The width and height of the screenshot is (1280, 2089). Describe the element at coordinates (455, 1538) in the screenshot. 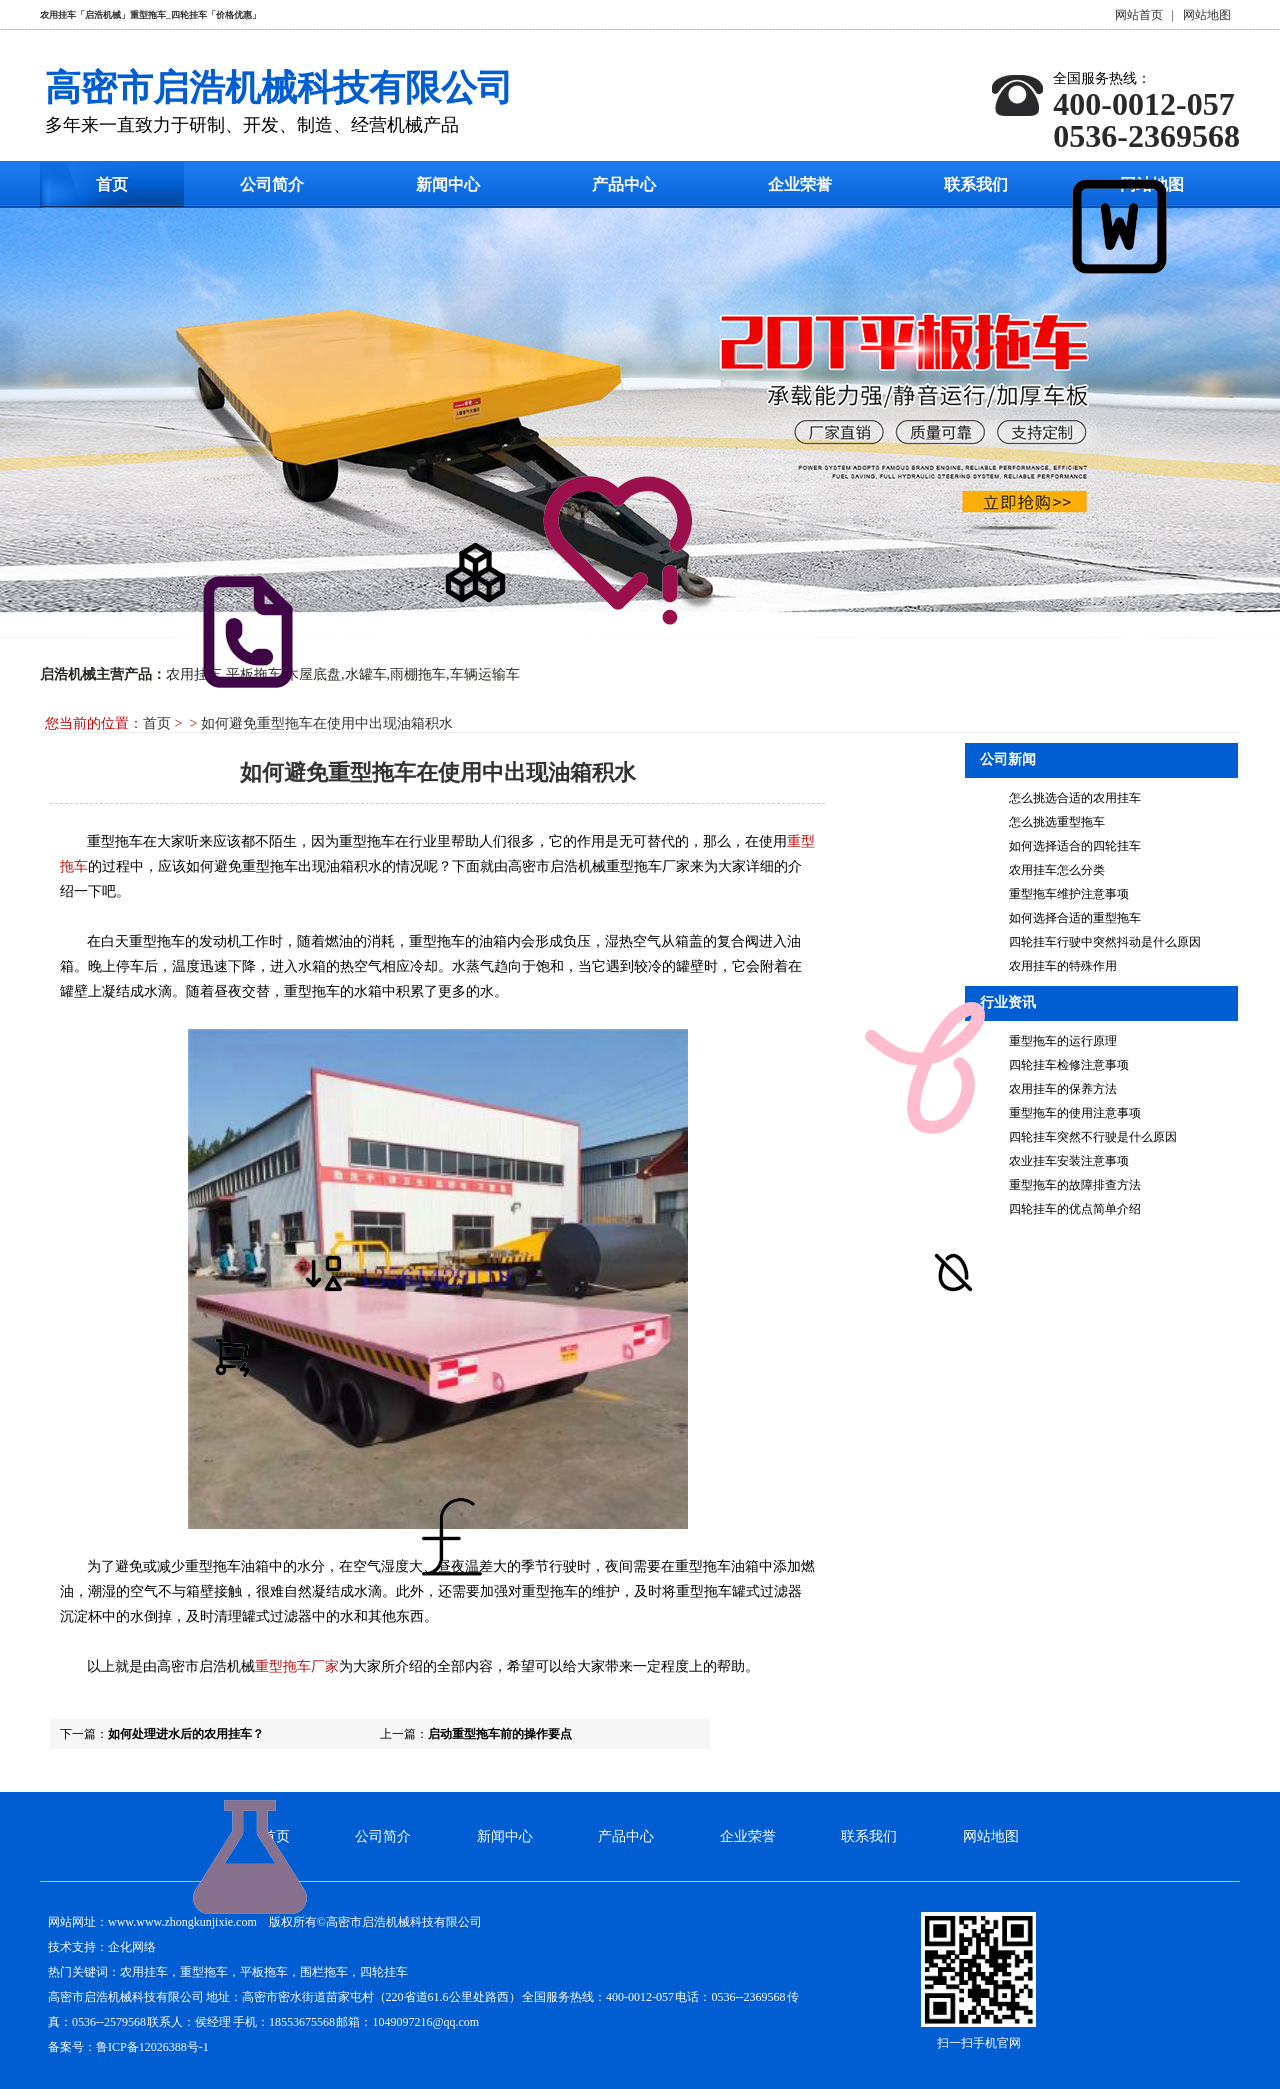

I see `view prices in british pounds` at that location.